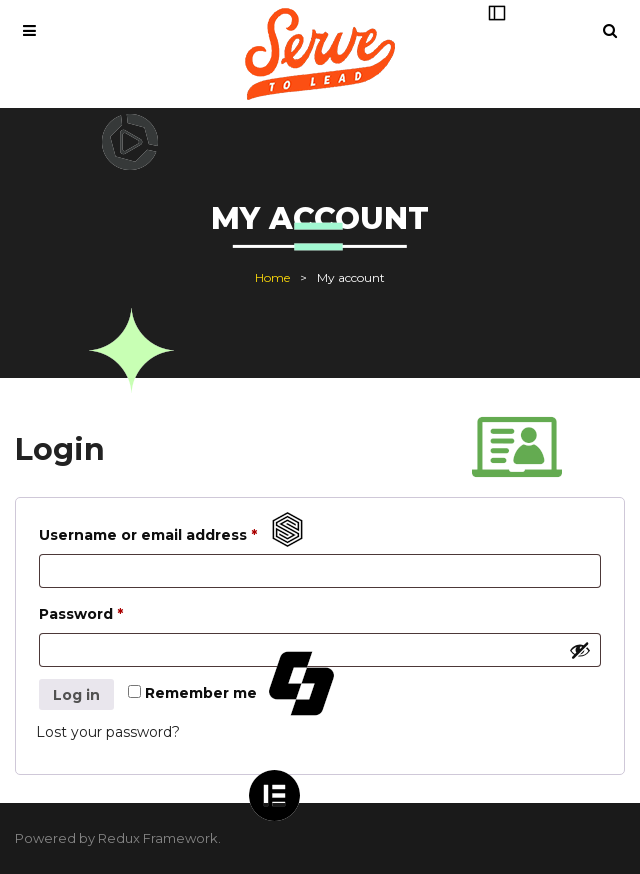 This screenshot has width=640, height=874. Describe the element at coordinates (301, 683) in the screenshot. I see `sauce labs logo - a cloud-based testing platform` at that location.